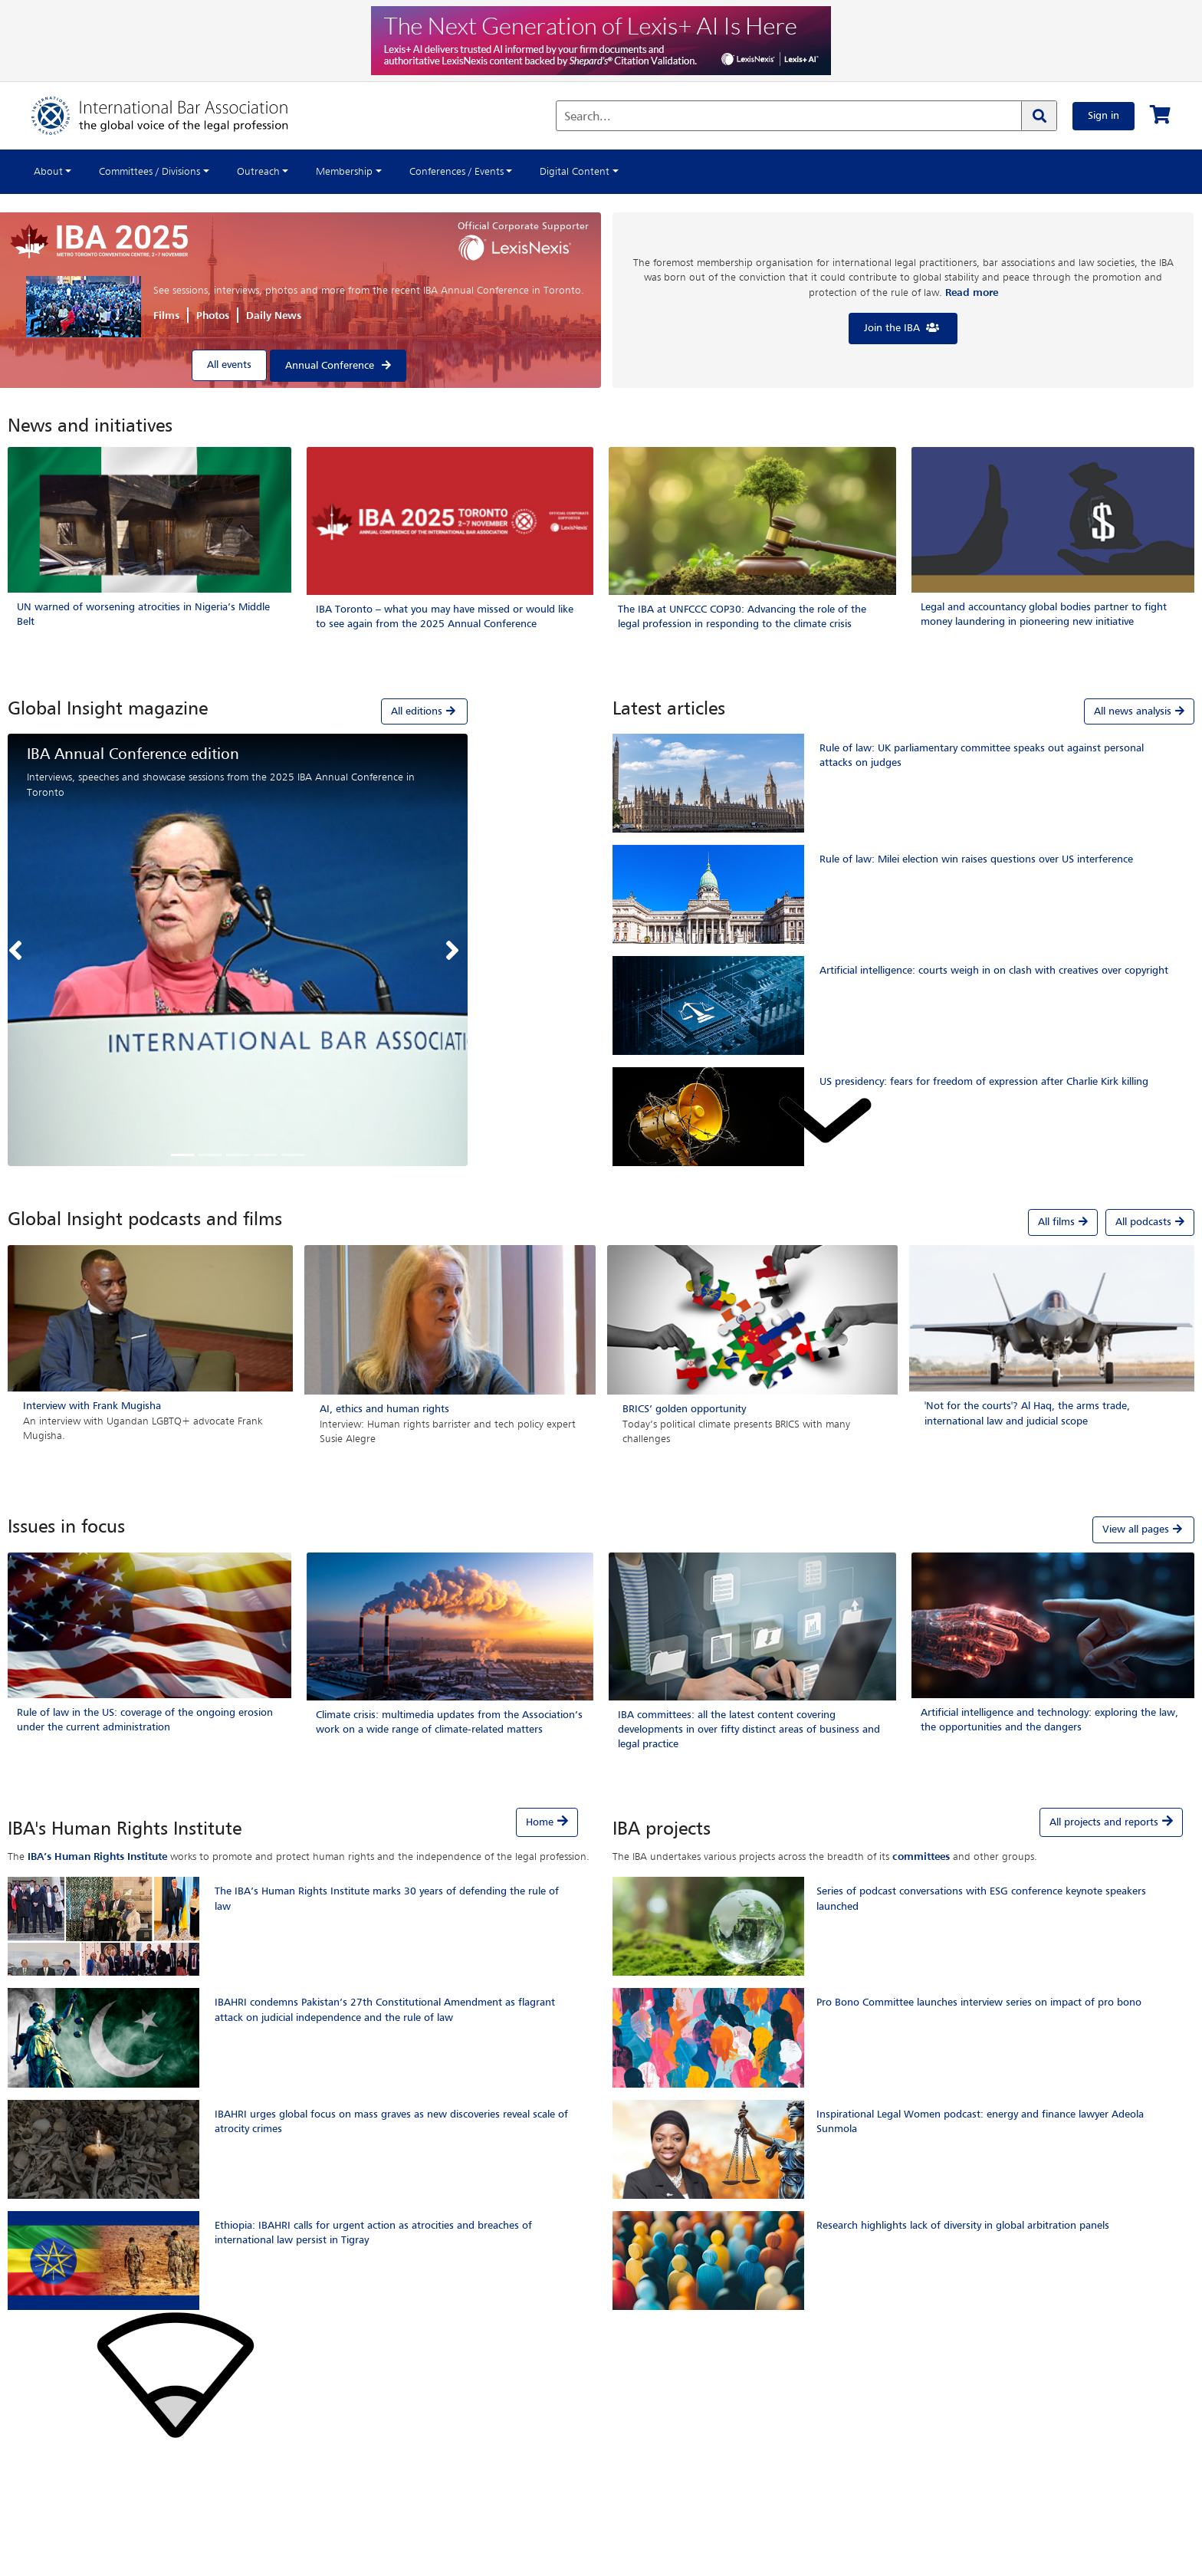 Image resolution: width=1202 pixels, height=2576 pixels. What do you see at coordinates (825, 1116) in the screenshot?
I see `expand dropdown menu or content` at bounding box center [825, 1116].